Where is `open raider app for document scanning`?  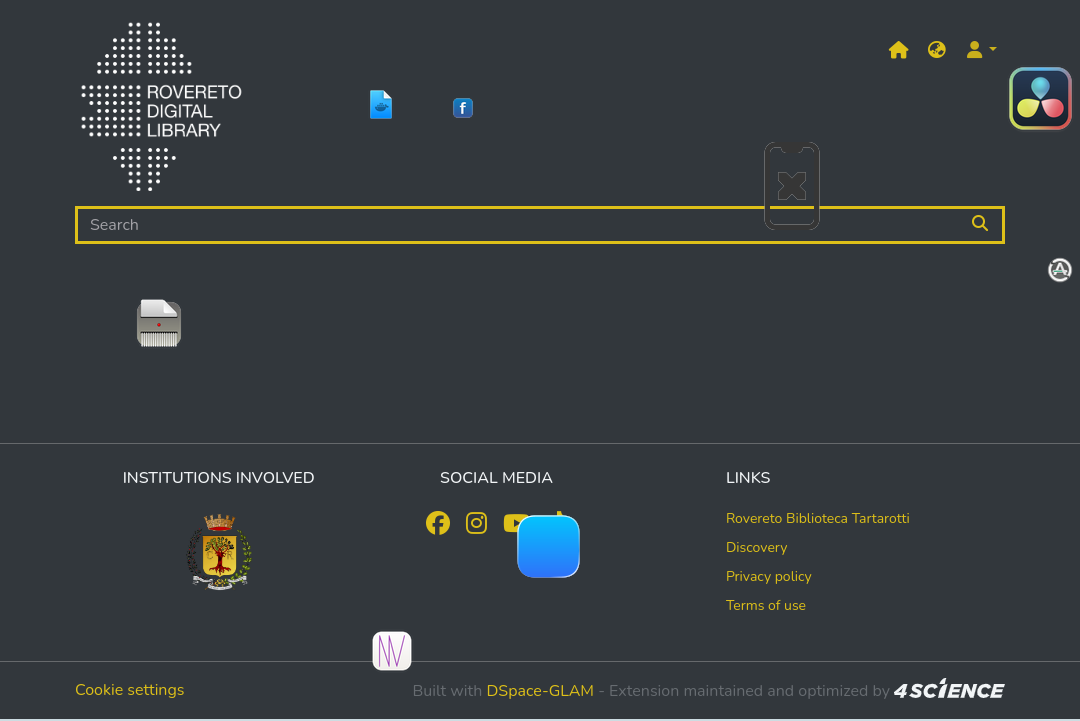 open raider app for document scanning is located at coordinates (159, 324).